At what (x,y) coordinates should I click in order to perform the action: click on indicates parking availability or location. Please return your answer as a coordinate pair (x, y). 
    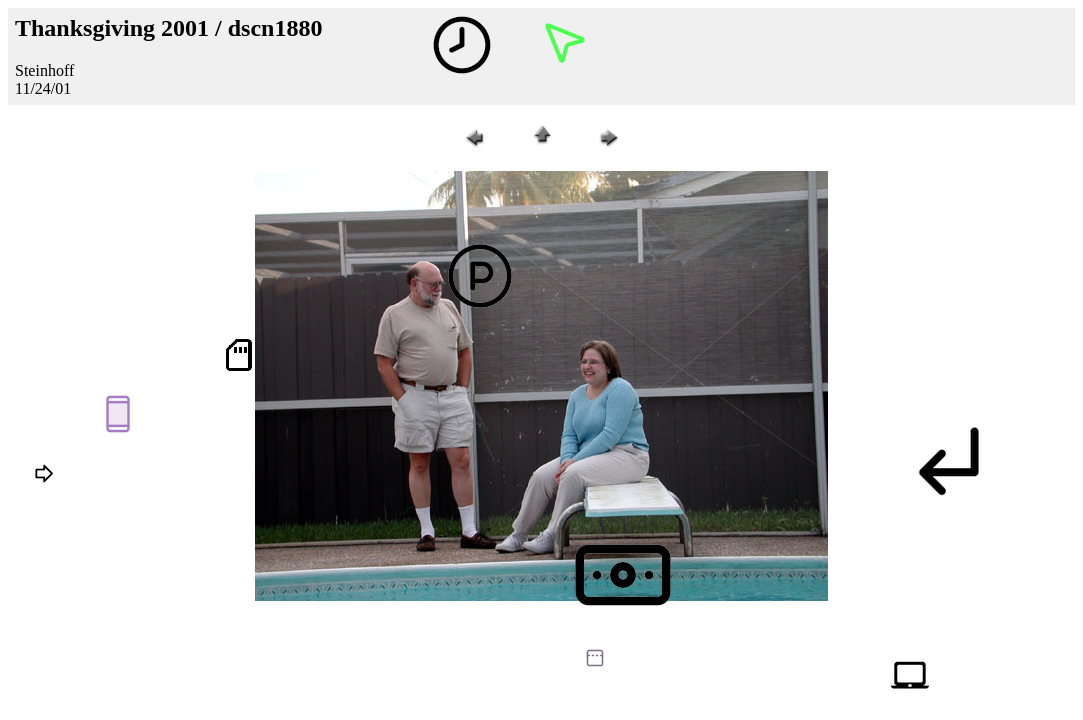
    Looking at the image, I should click on (480, 276).